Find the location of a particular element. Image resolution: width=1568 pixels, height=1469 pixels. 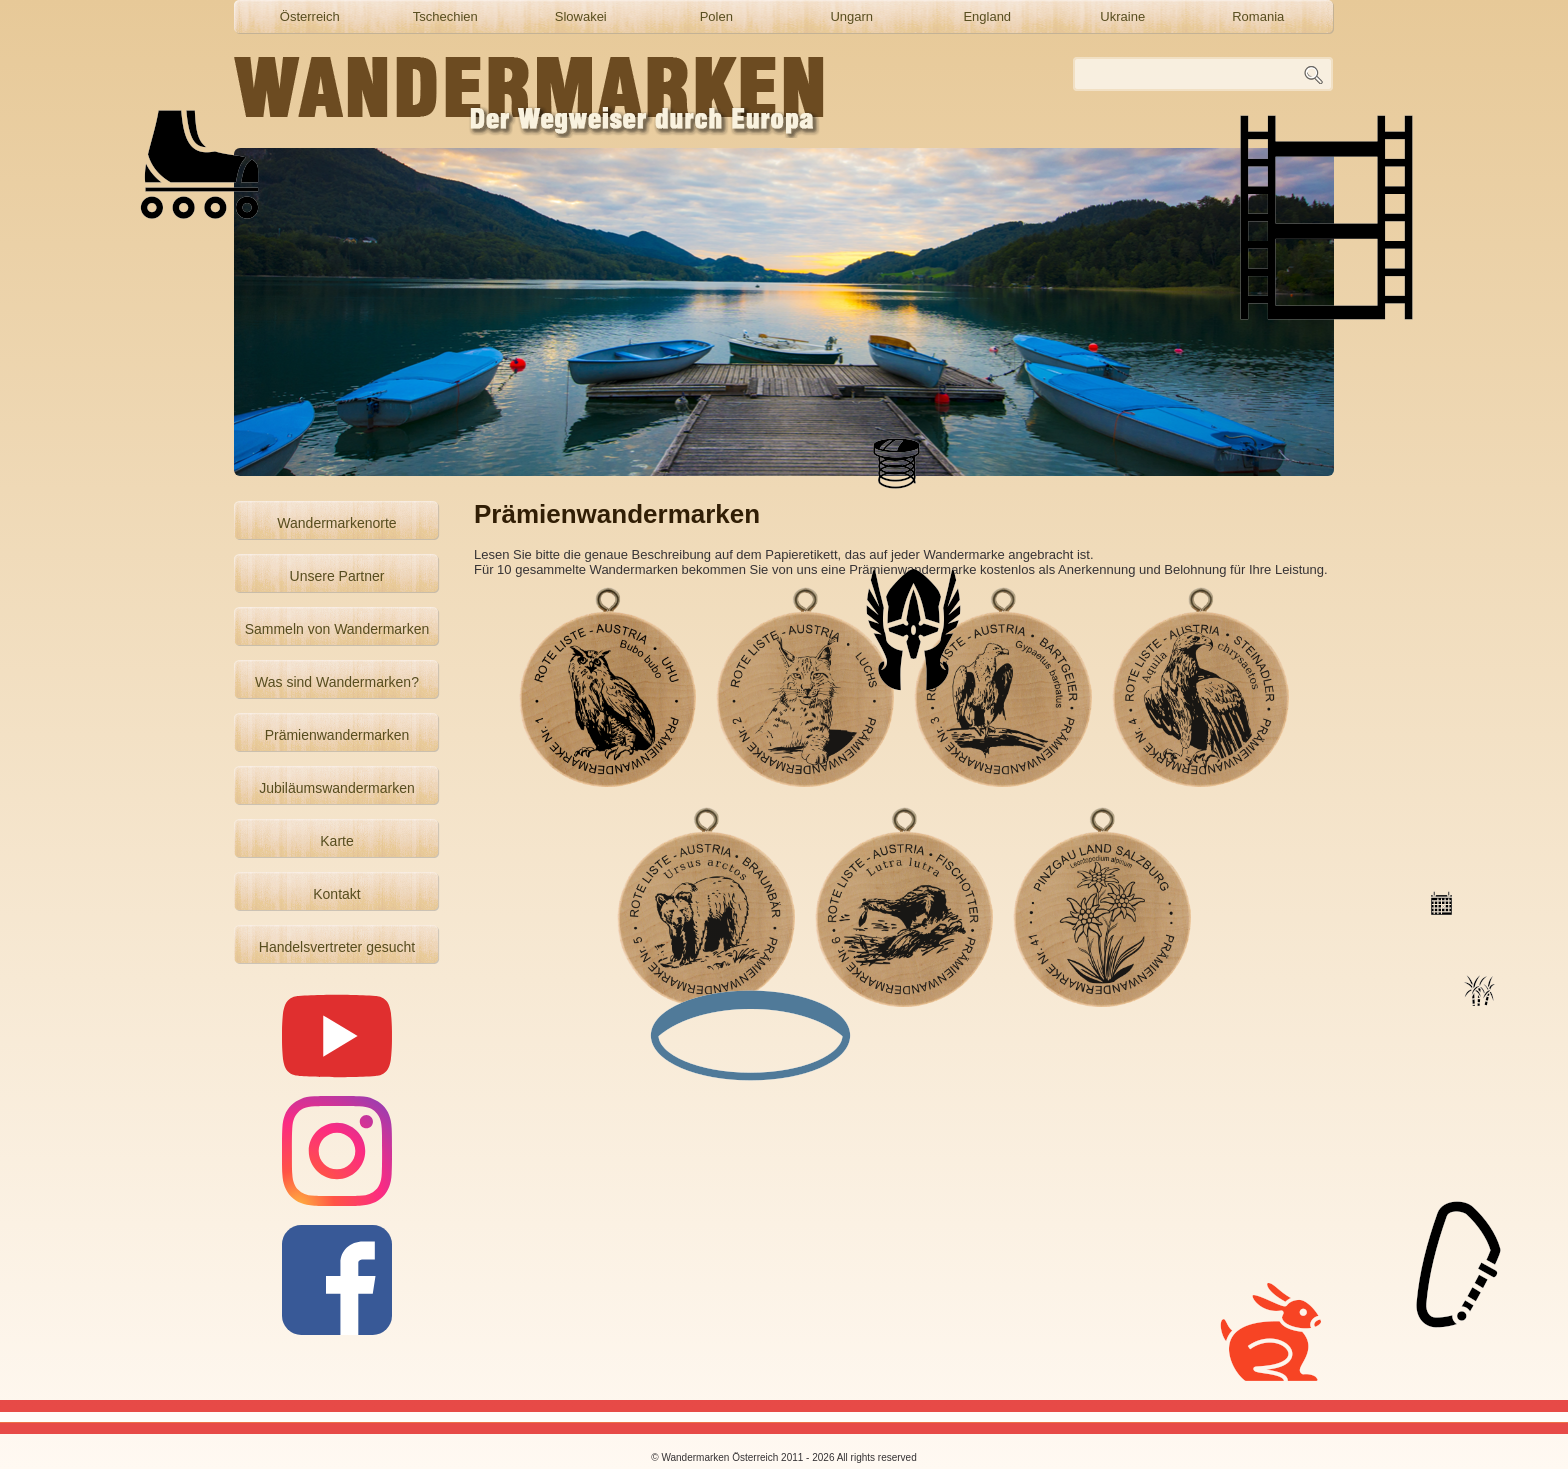

spring or bounce mechanic in a game is located at coordinates (896, 463).